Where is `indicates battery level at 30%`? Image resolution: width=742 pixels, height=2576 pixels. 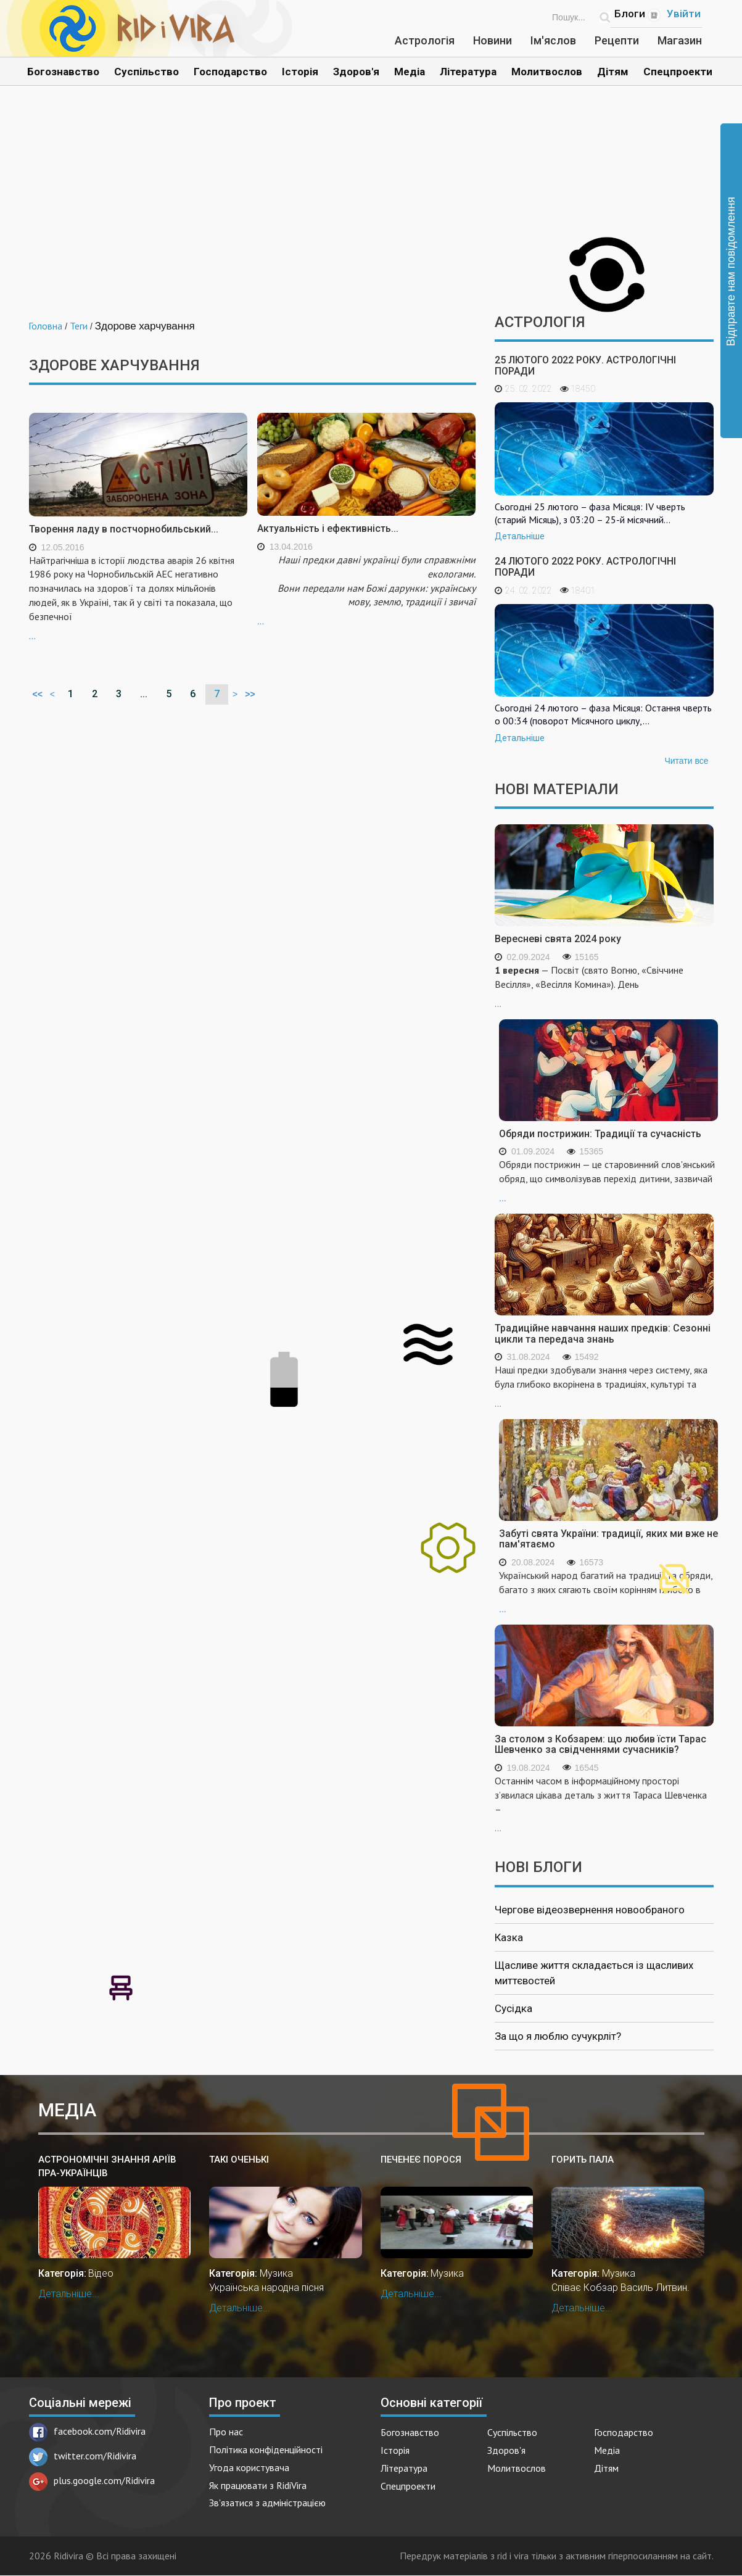
indicates battery level at 30% is located at coordinates (284, 1379).